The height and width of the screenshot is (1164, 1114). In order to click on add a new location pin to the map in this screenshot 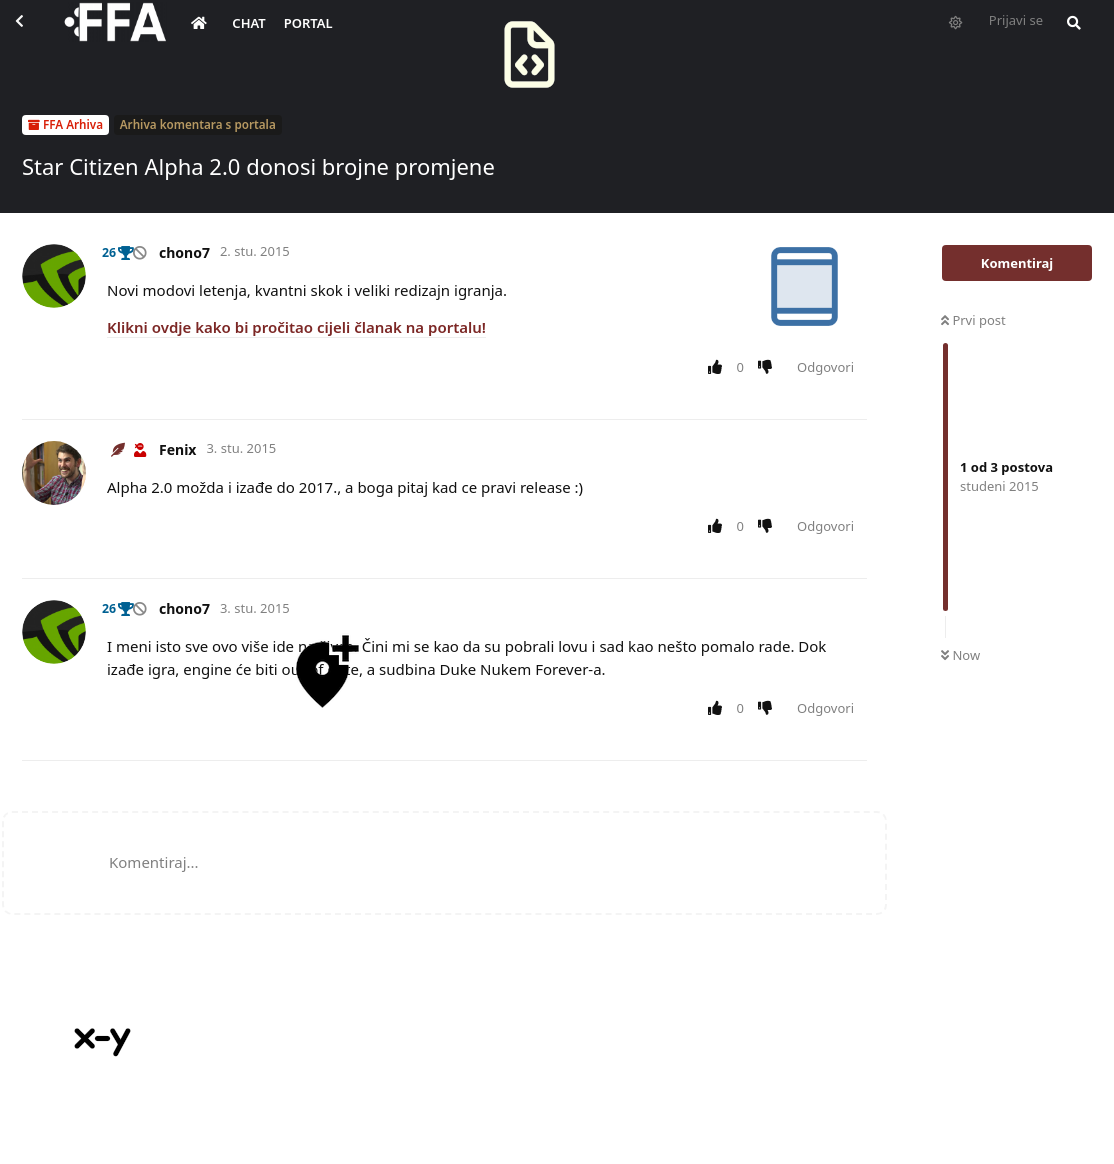, I will do `click(322, 671)`.